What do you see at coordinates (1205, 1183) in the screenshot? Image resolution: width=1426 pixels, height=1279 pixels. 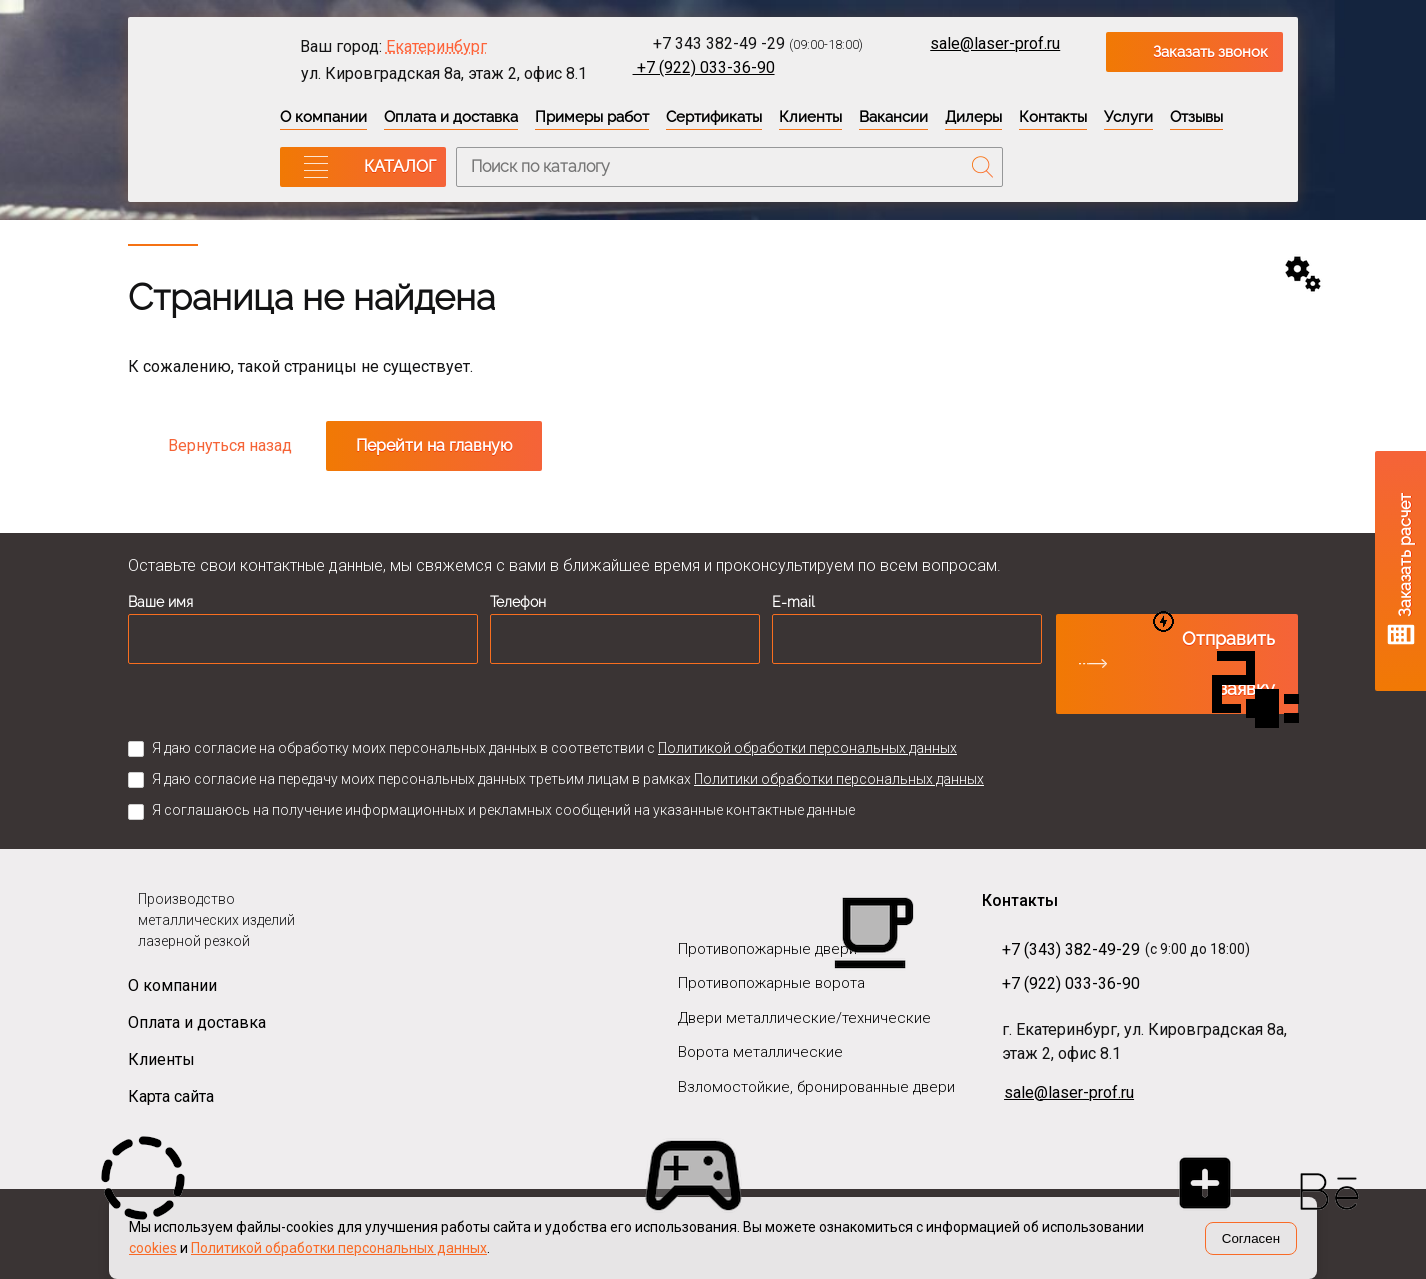 I see `add a new item or content` at bounding box center [1205, 1183].